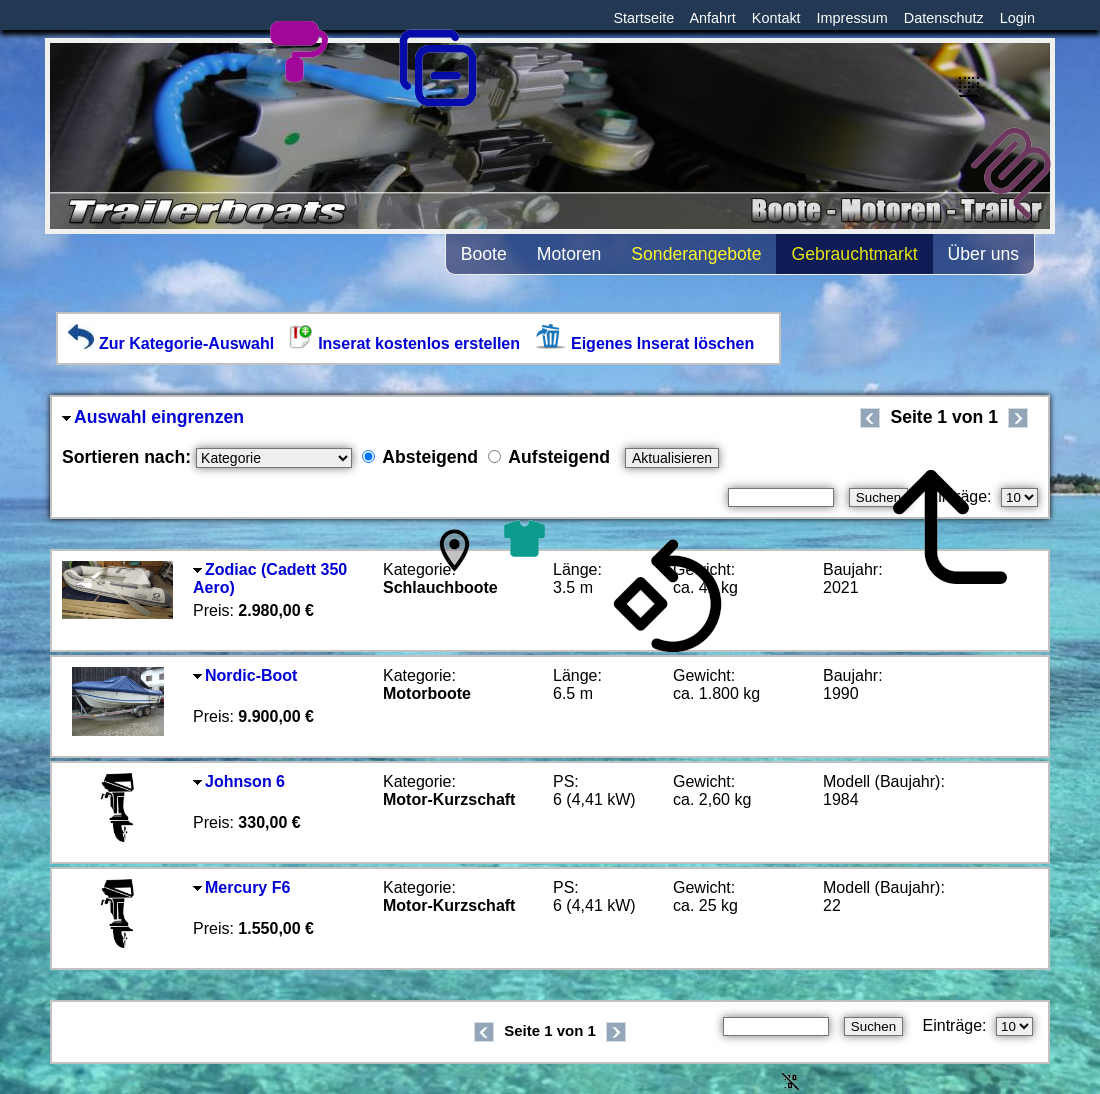 The image size is (1100, 1094). What do you see at coordinates (524, 538) in the screenshot?
I see `browse clothing or apparel items` at bounding box center [524, 538].